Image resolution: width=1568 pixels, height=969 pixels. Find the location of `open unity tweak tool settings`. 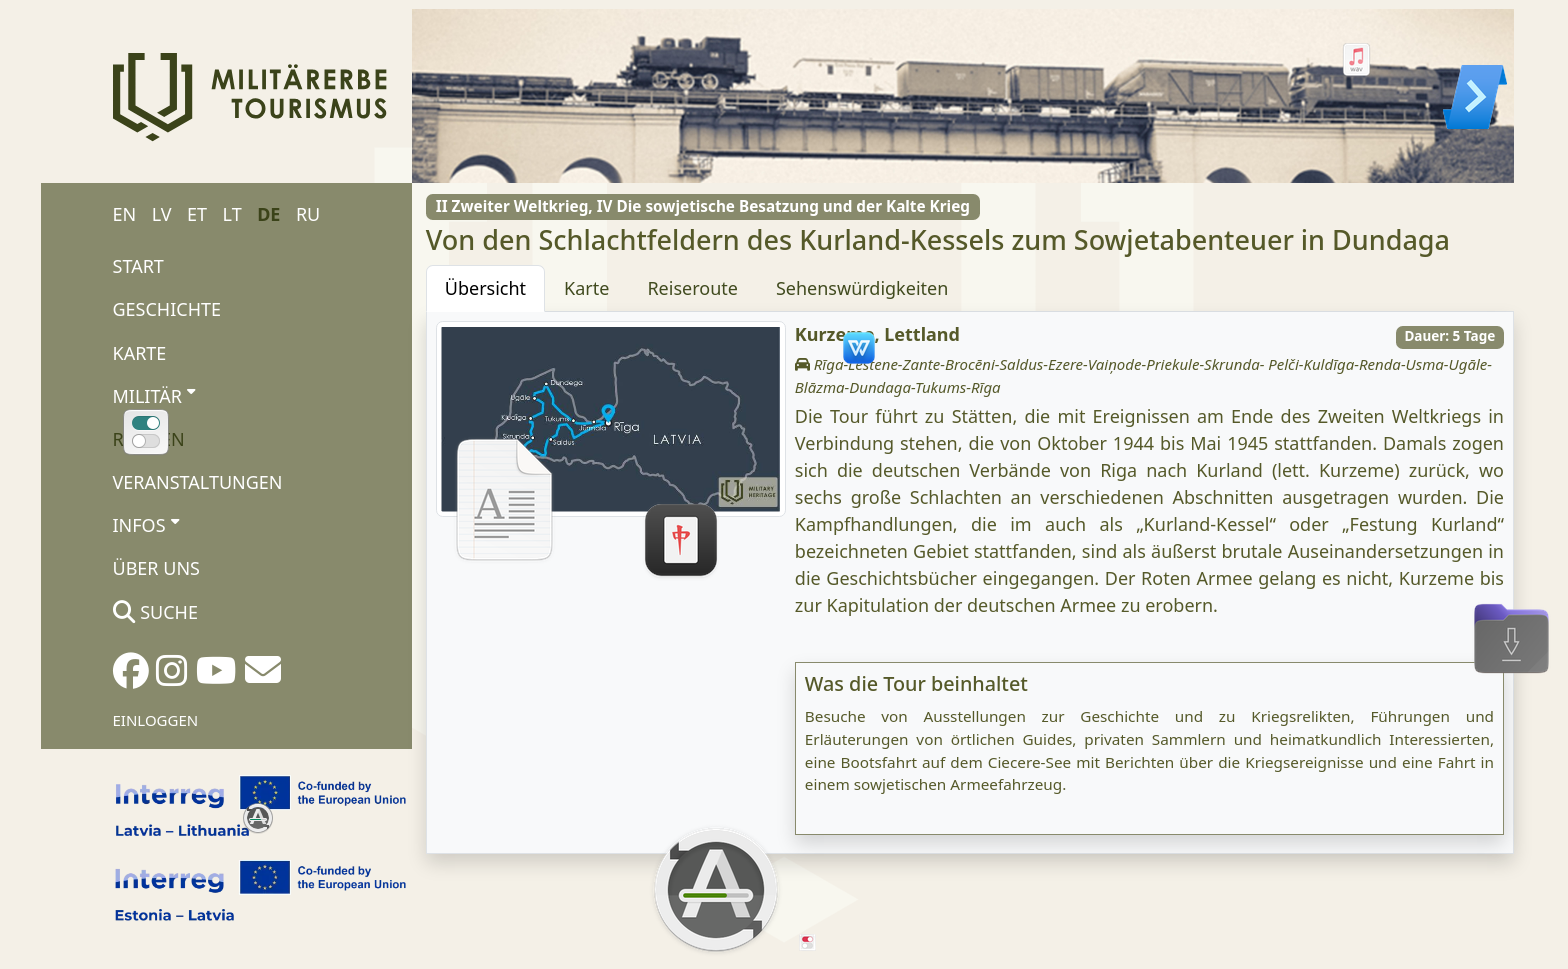

open unity tweak tool settings is located at coordinates (146, 432).